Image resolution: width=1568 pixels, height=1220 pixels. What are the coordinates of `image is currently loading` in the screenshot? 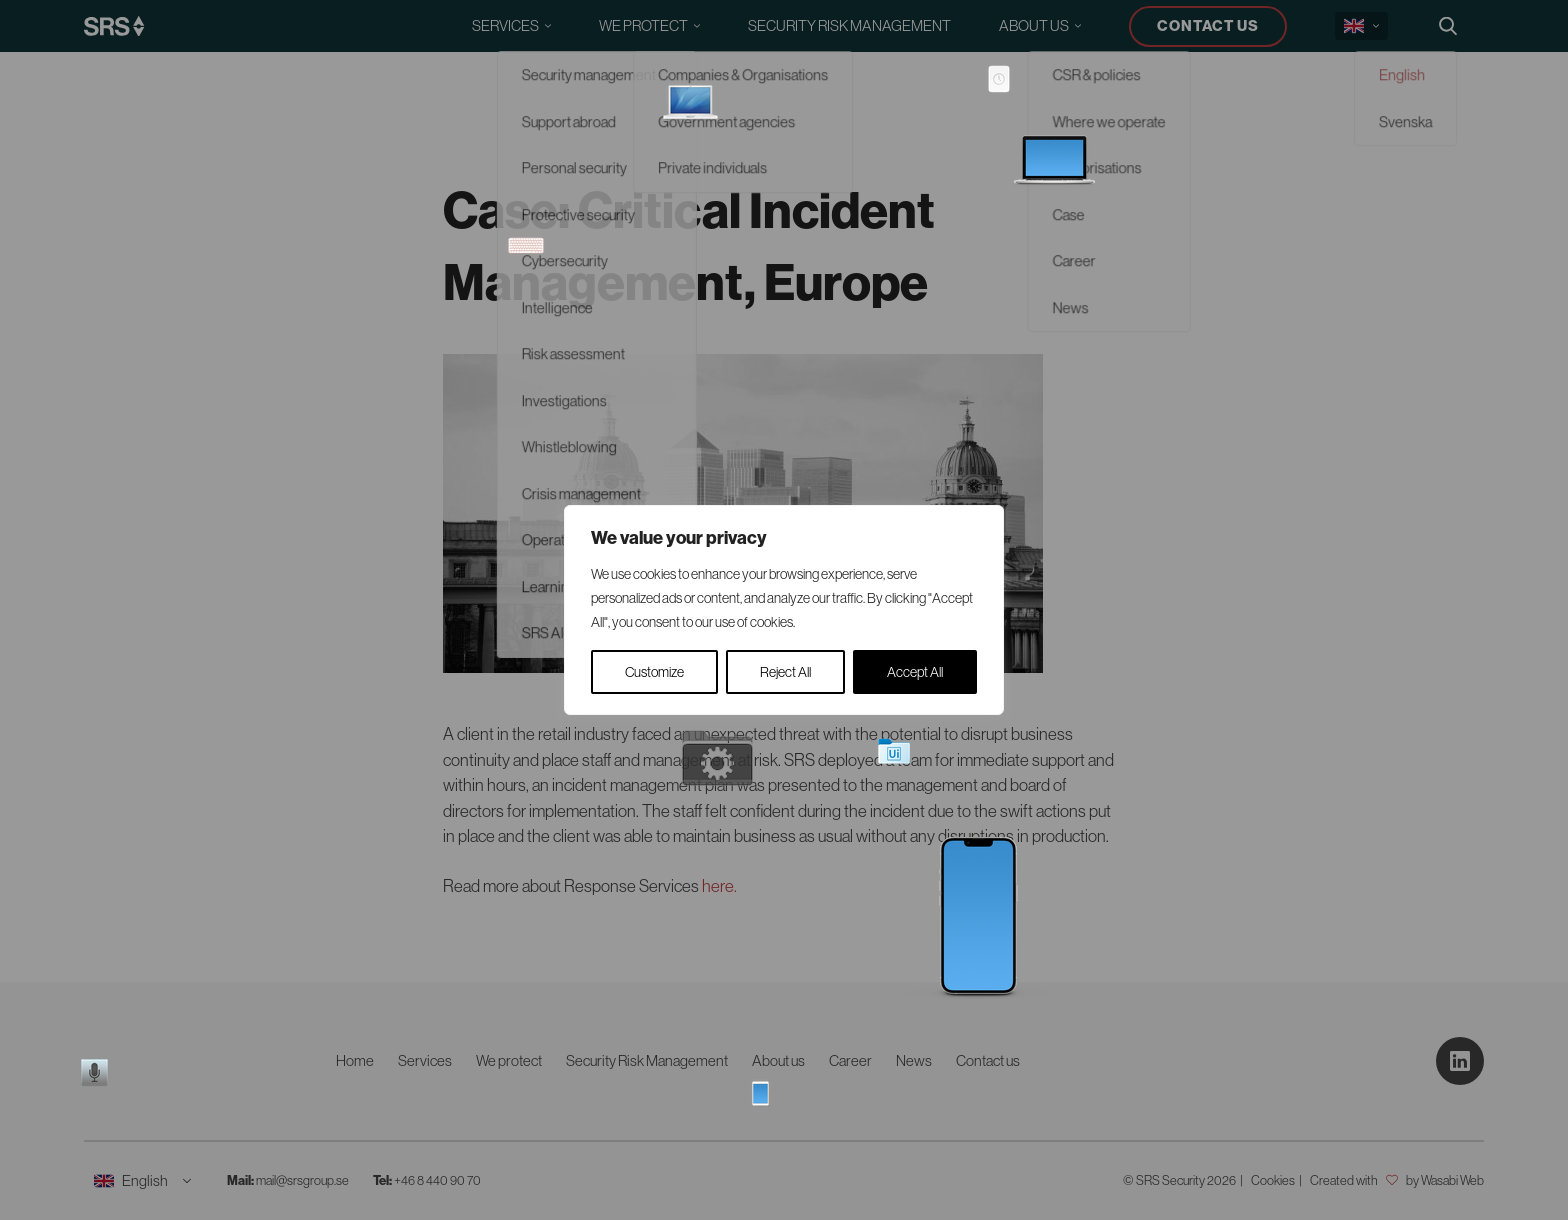 It's located at (999, 79).